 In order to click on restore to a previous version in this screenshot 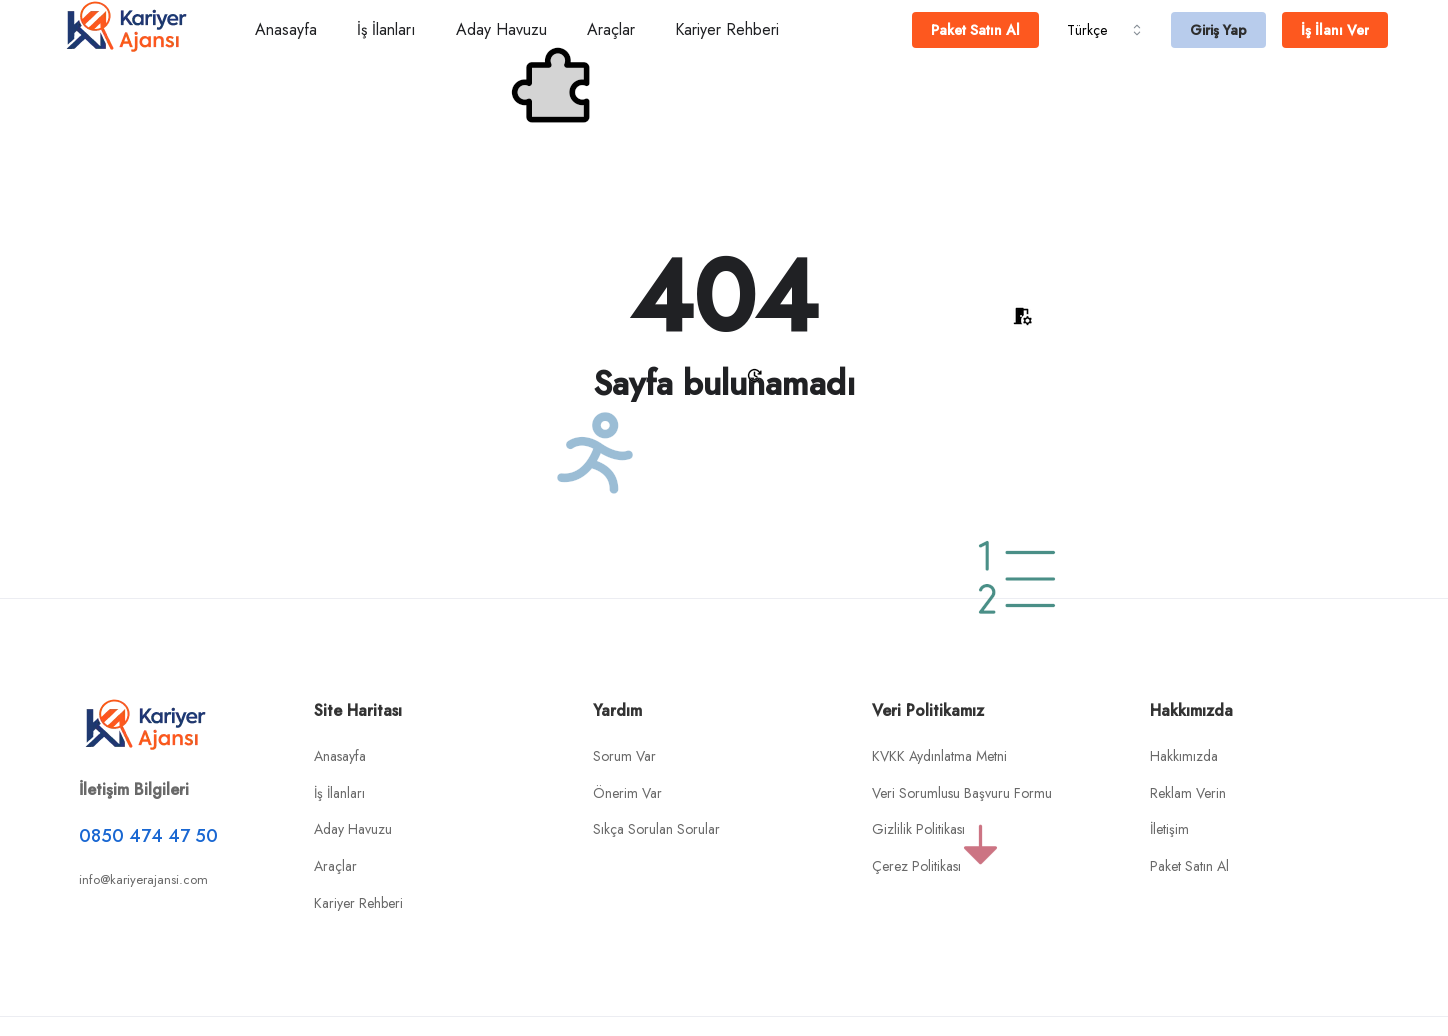, I will do `click(754, 375)`.